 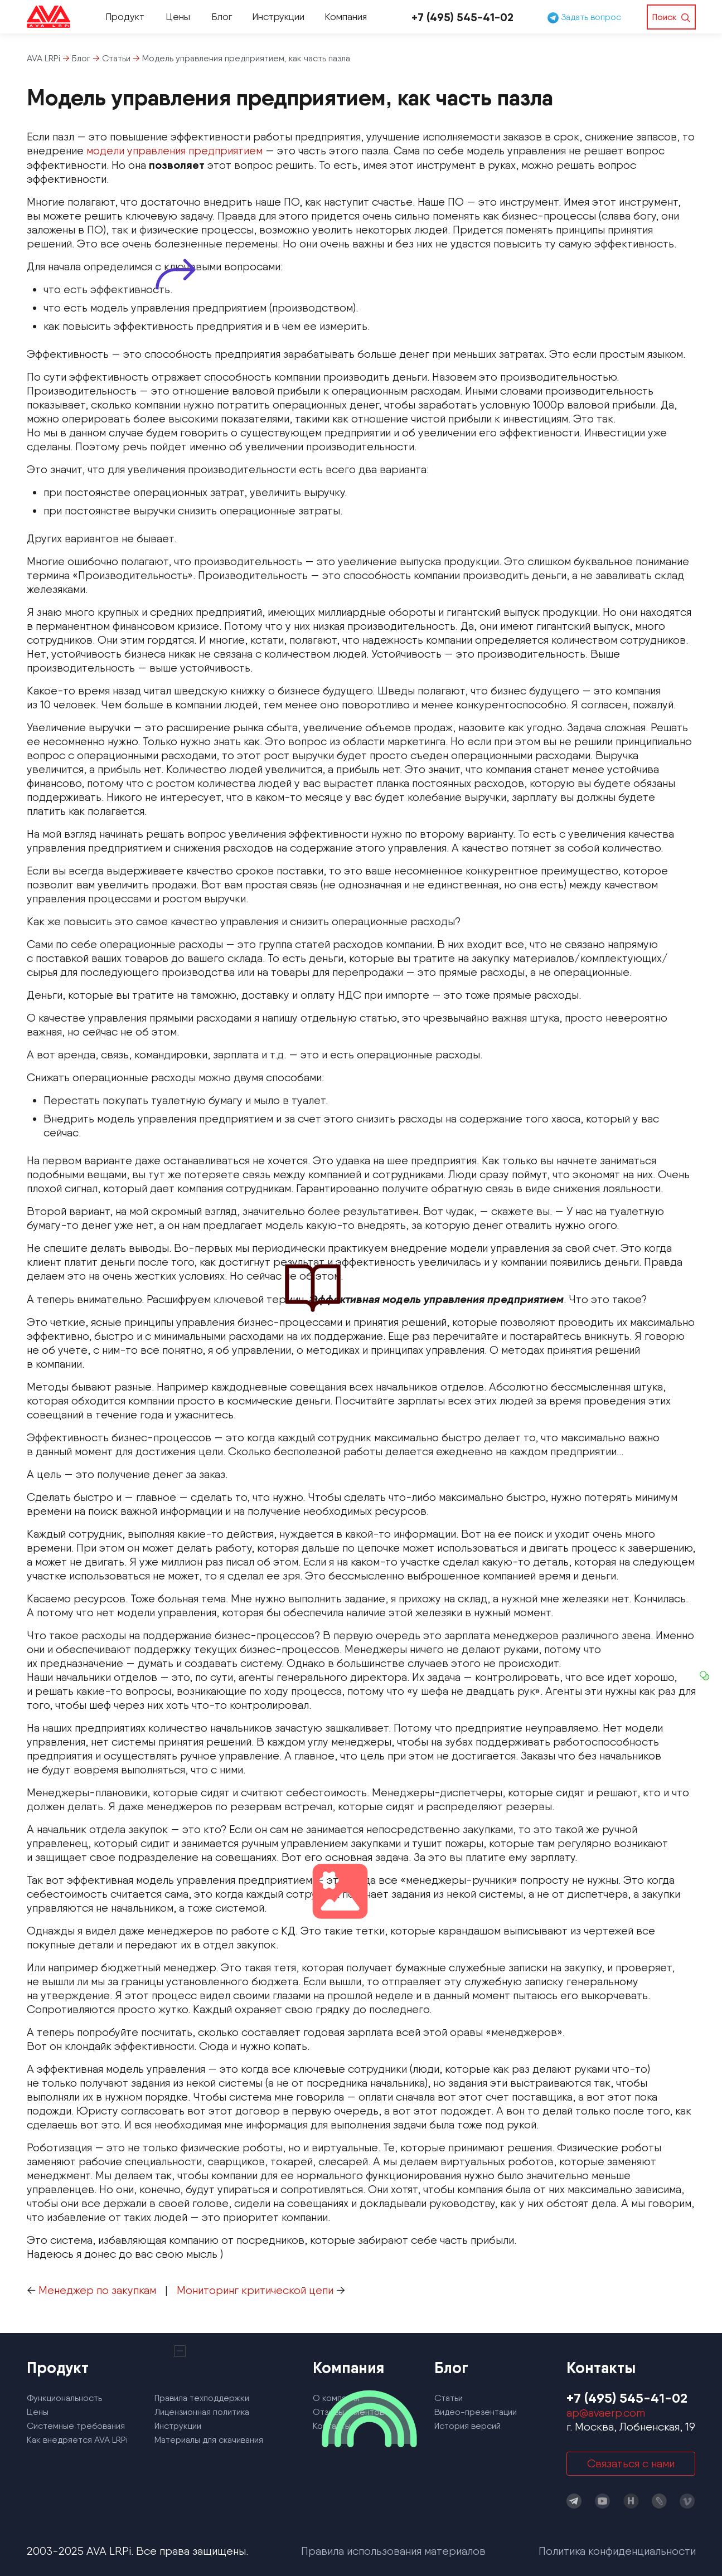 What do you see at coordinates (369, 2422) in the screenshot?
I see `indicates pride or lgbtq+ content` at bounding box center [369, 2422].